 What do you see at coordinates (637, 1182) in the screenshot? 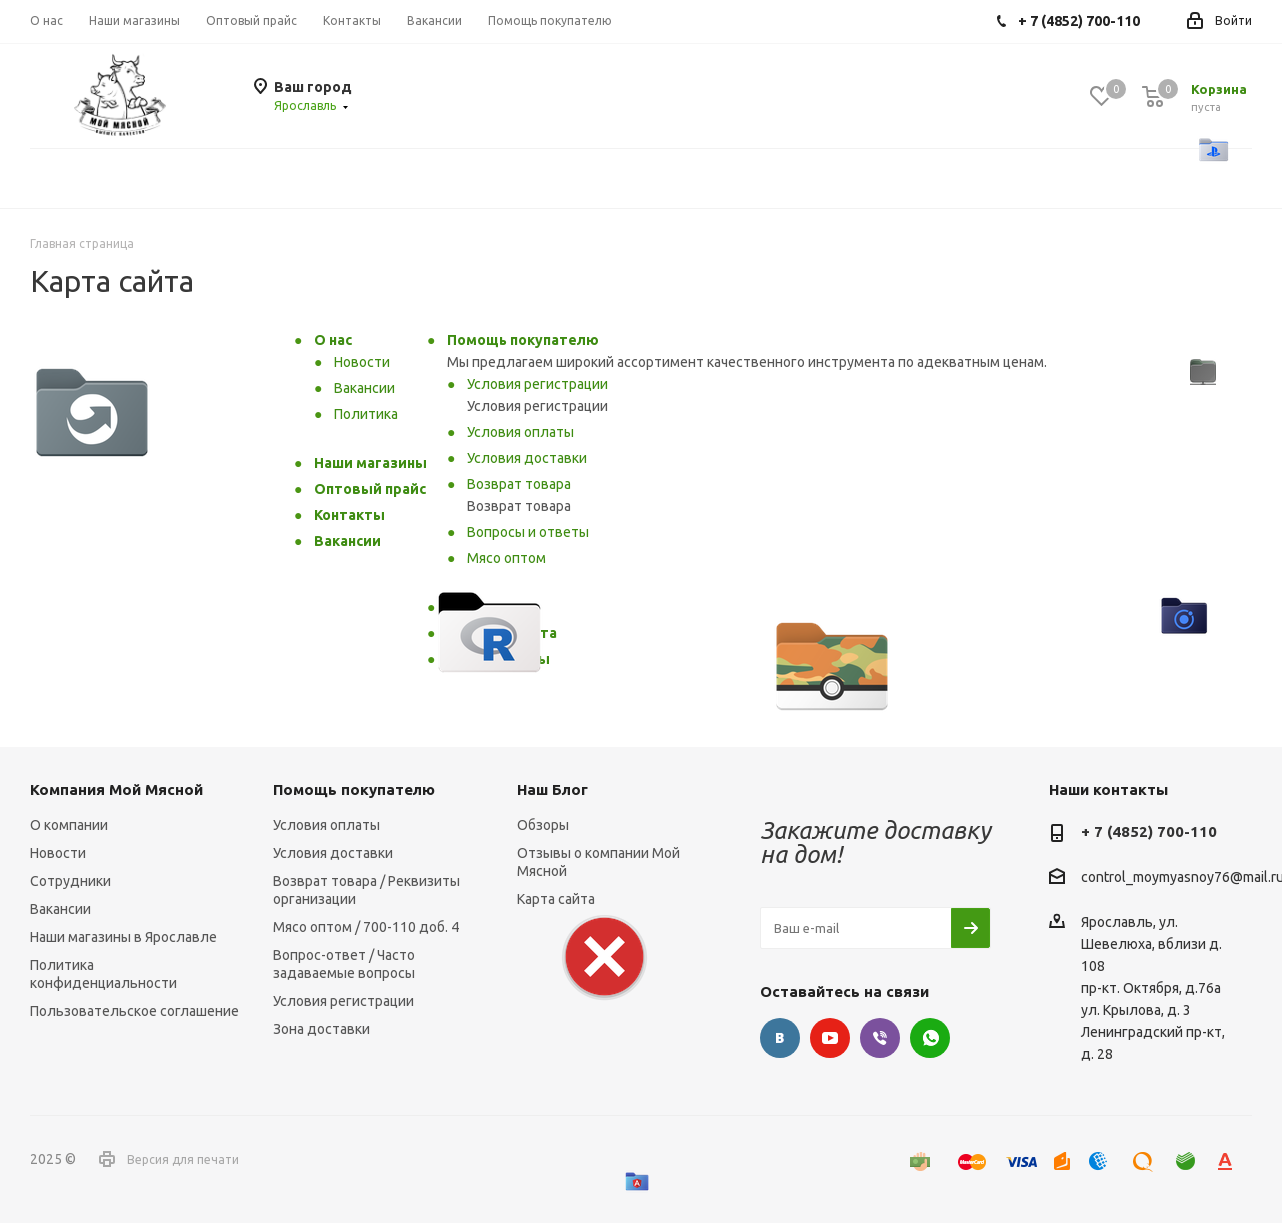
I see `open folder containing Angular project files` at bounding box center [637, 1182].